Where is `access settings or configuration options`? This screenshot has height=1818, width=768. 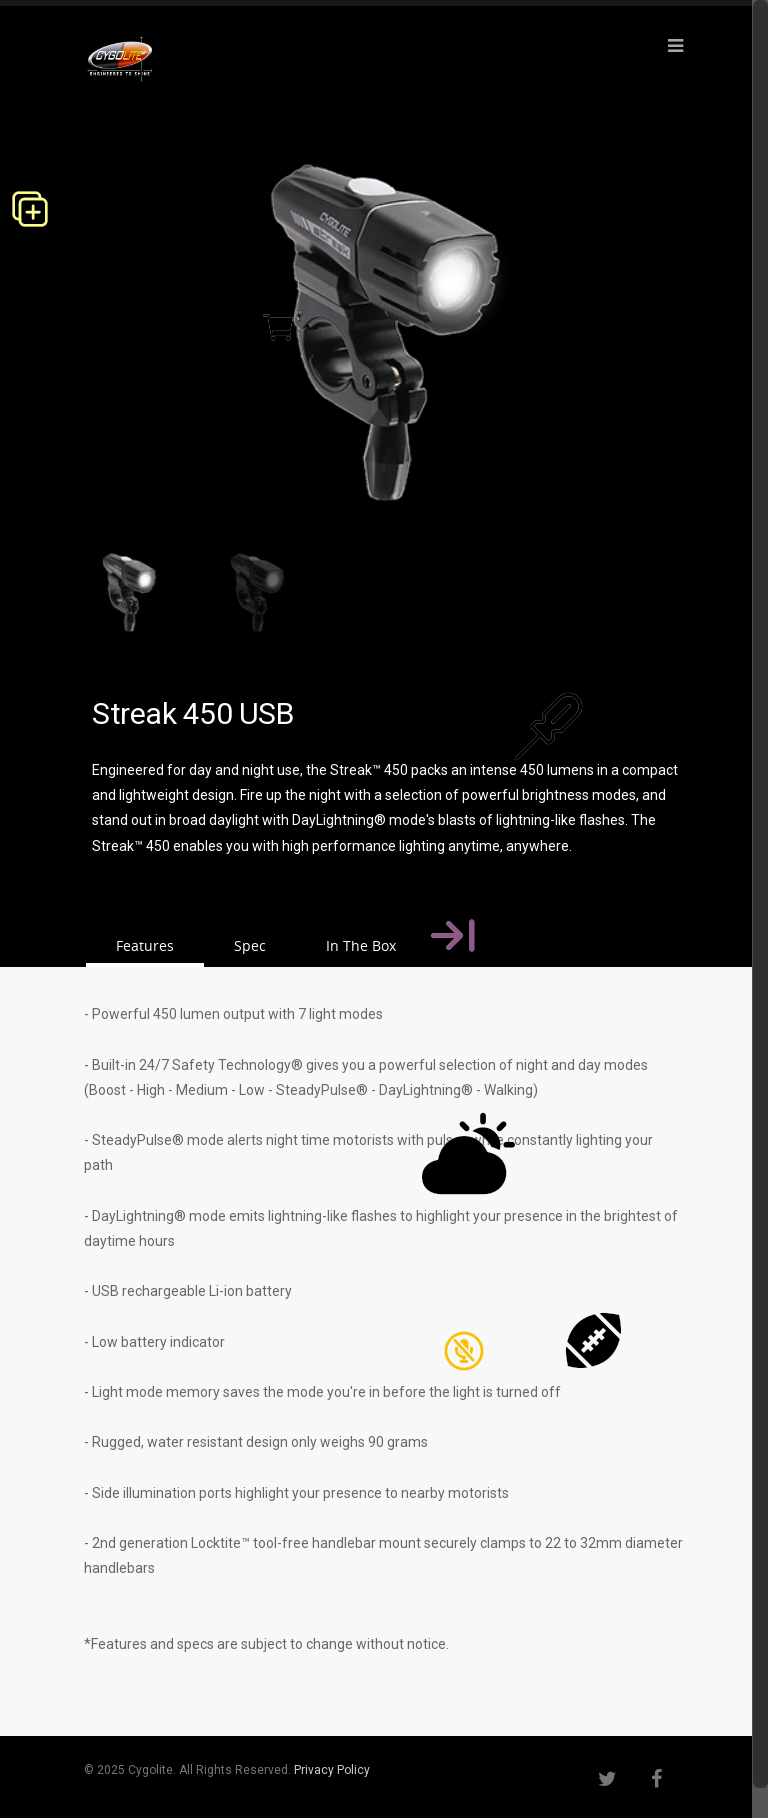
access settings or configuration options is located at coordinates (548, 726).